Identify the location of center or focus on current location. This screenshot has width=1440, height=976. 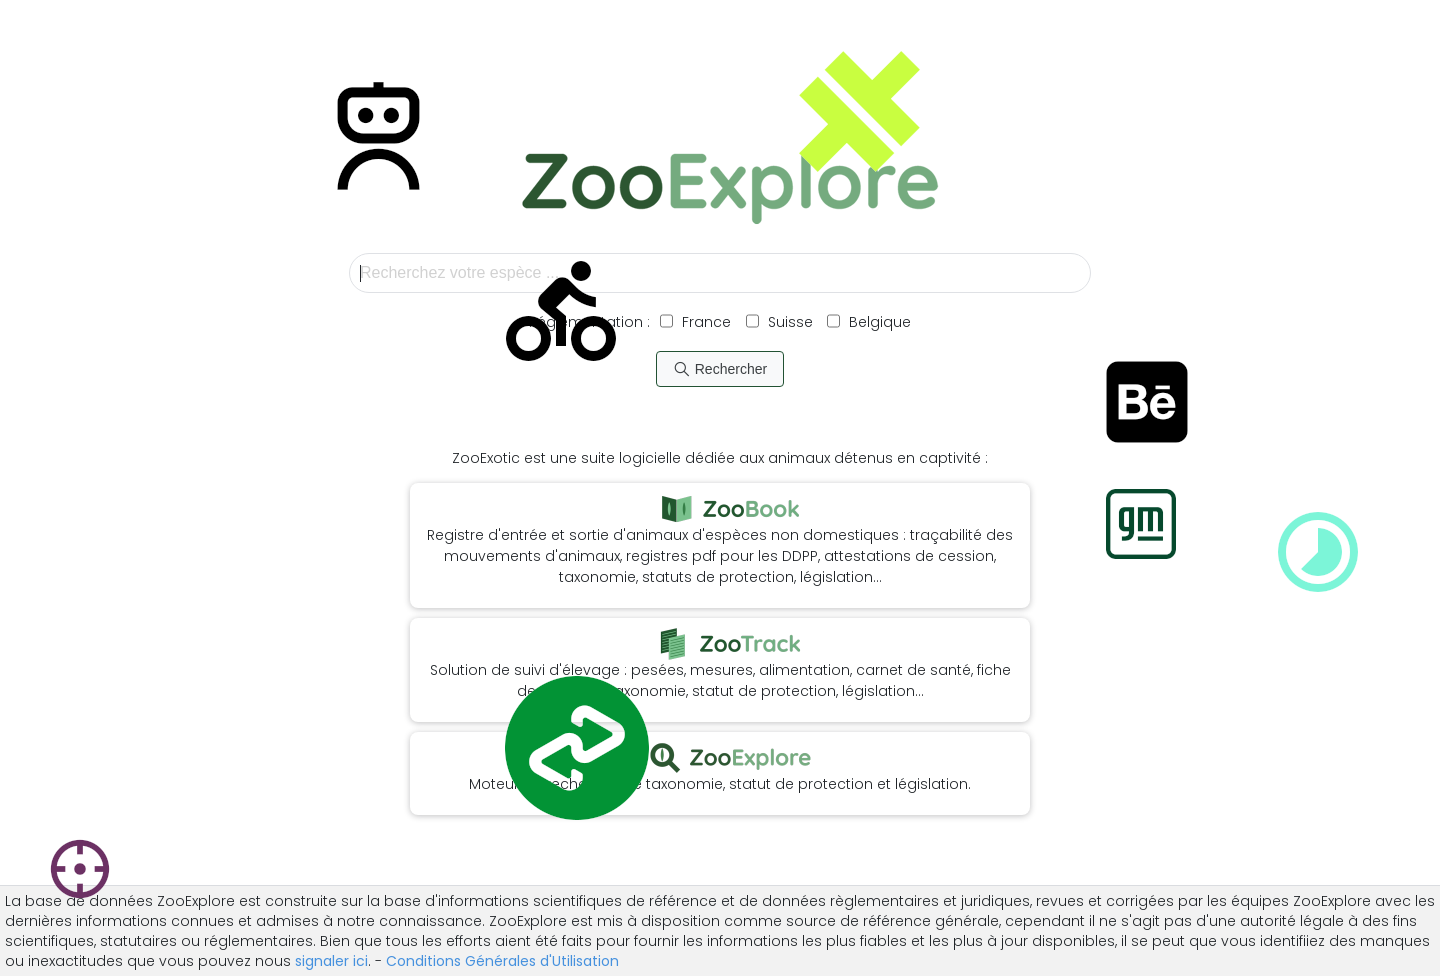
(80, 869).